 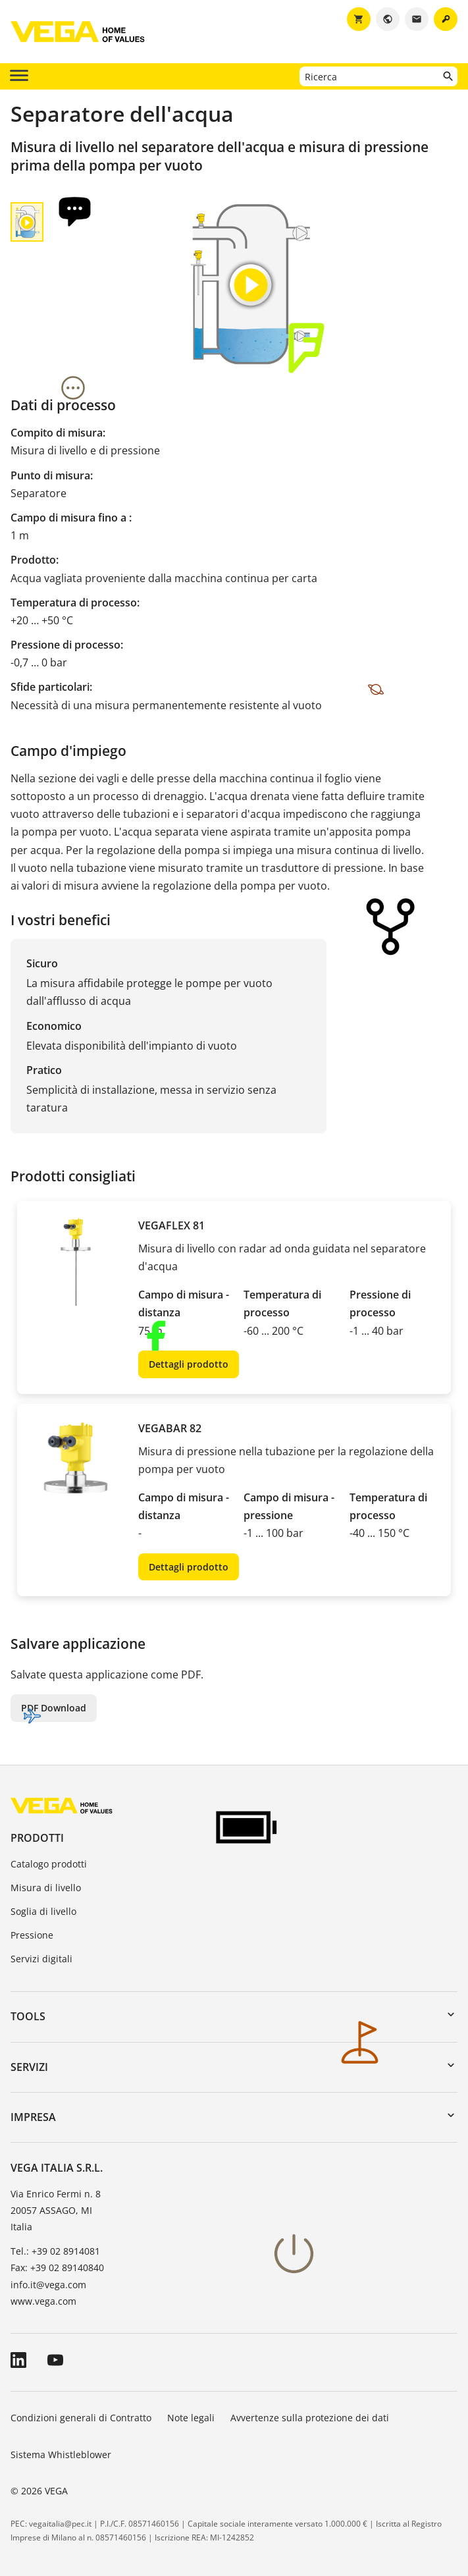 I want to click on enable airplane mode, so click(x=32, y=1716).